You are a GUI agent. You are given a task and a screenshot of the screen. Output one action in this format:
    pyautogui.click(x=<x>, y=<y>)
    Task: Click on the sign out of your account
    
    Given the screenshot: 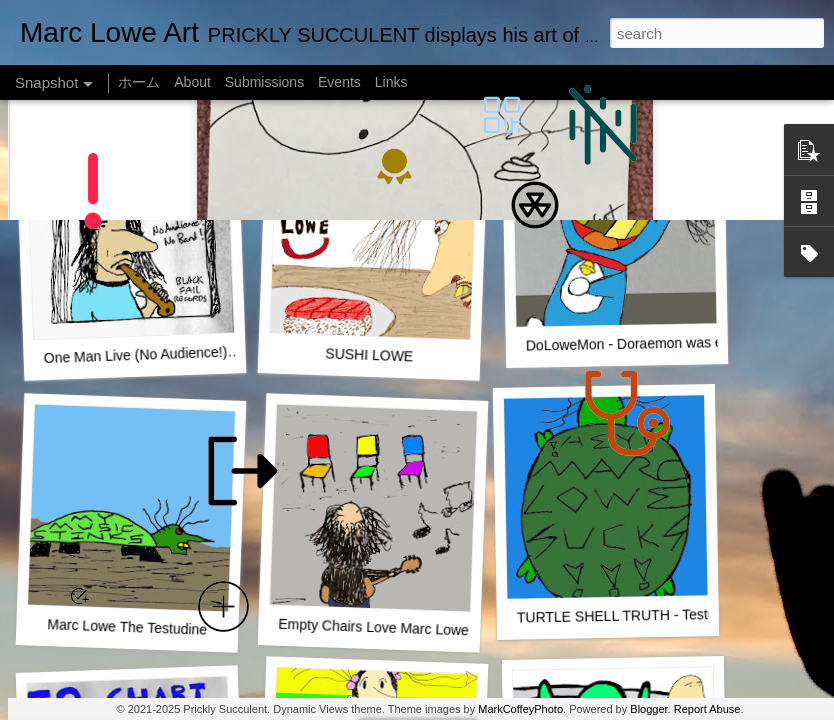 What is the action you would take?
    pyautogui.click(x=240, y=471)
    